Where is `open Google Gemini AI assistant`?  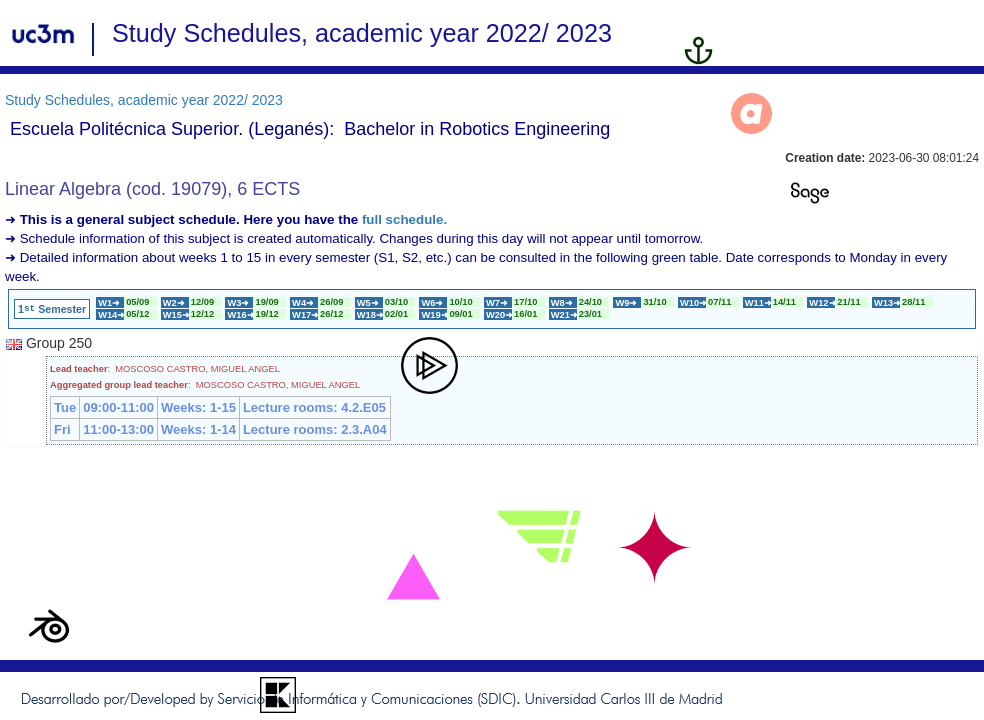
open Google Gemini AI assistant is located at coordinates (654, 547).